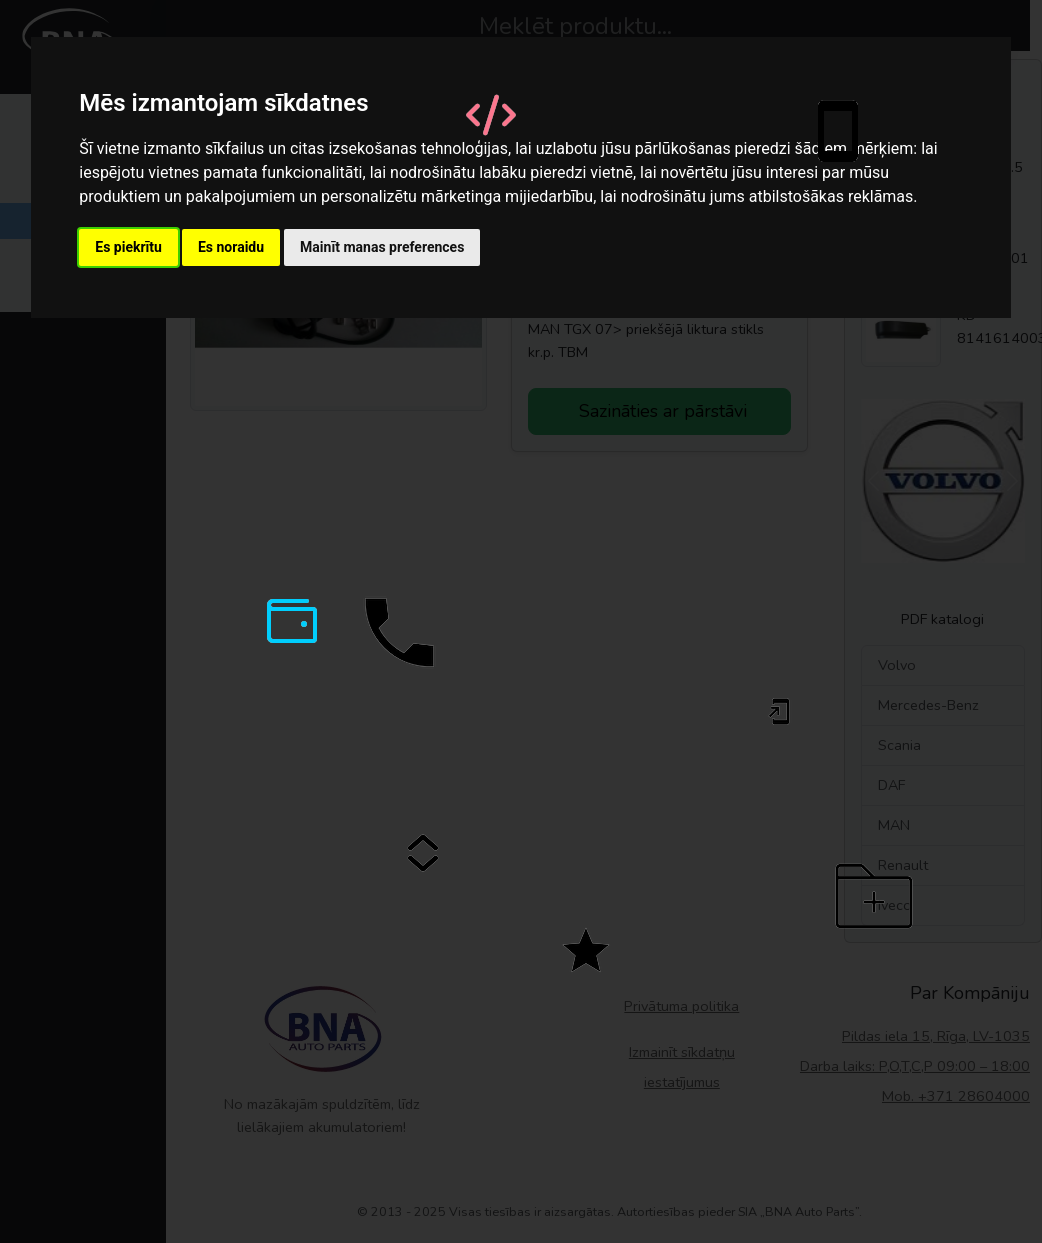 This screenshot has width=1042, height=1243. What do you see at coordinates (291, 623) in the screenshot?
I see `access your wallet or payment methods` at bounding box center [291, 623].